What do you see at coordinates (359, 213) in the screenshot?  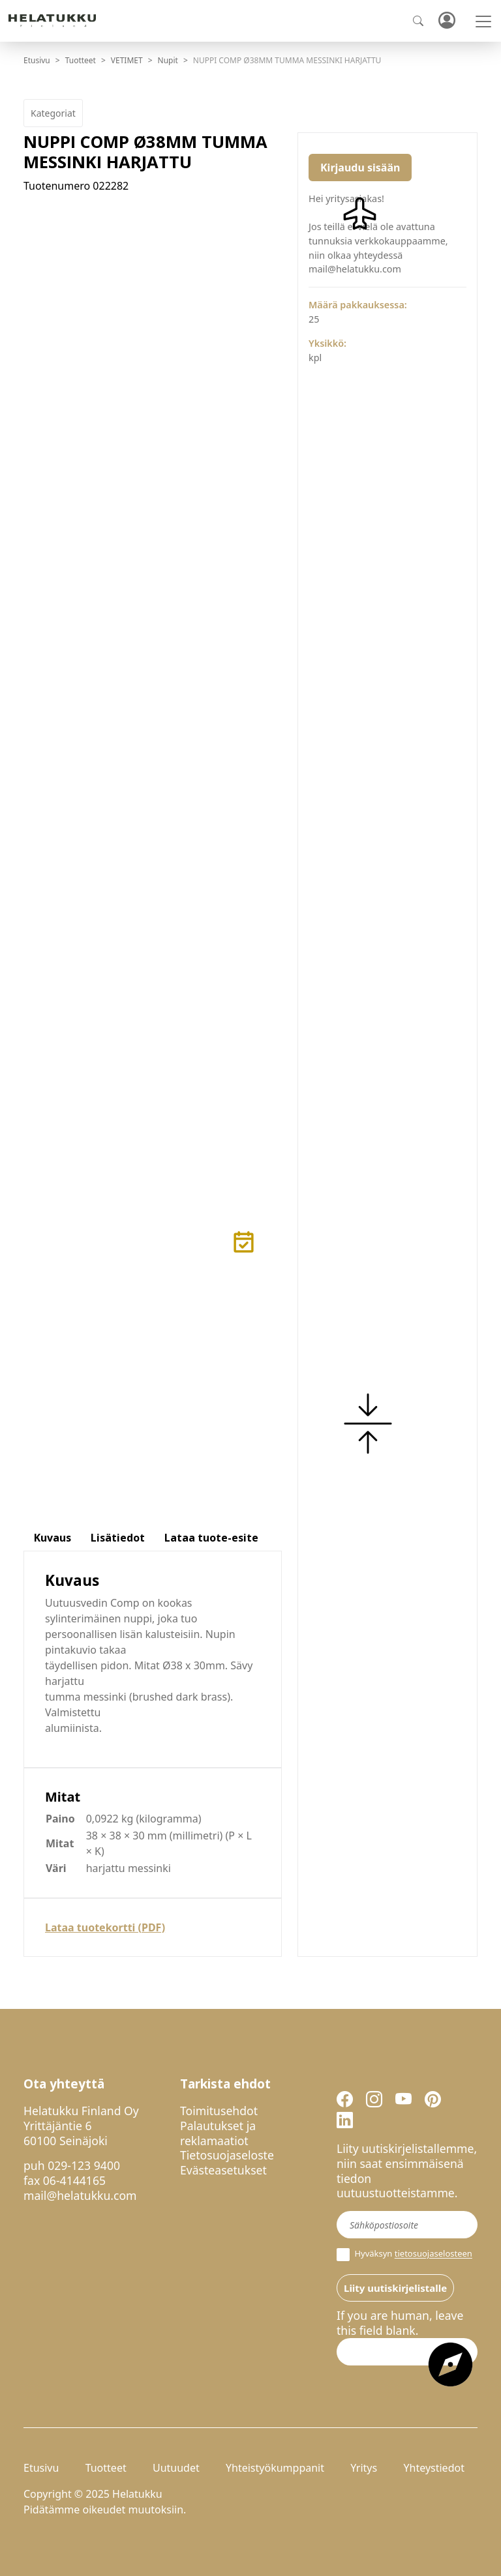 I see `enable airplane mode` at bounding box center [359, 213].